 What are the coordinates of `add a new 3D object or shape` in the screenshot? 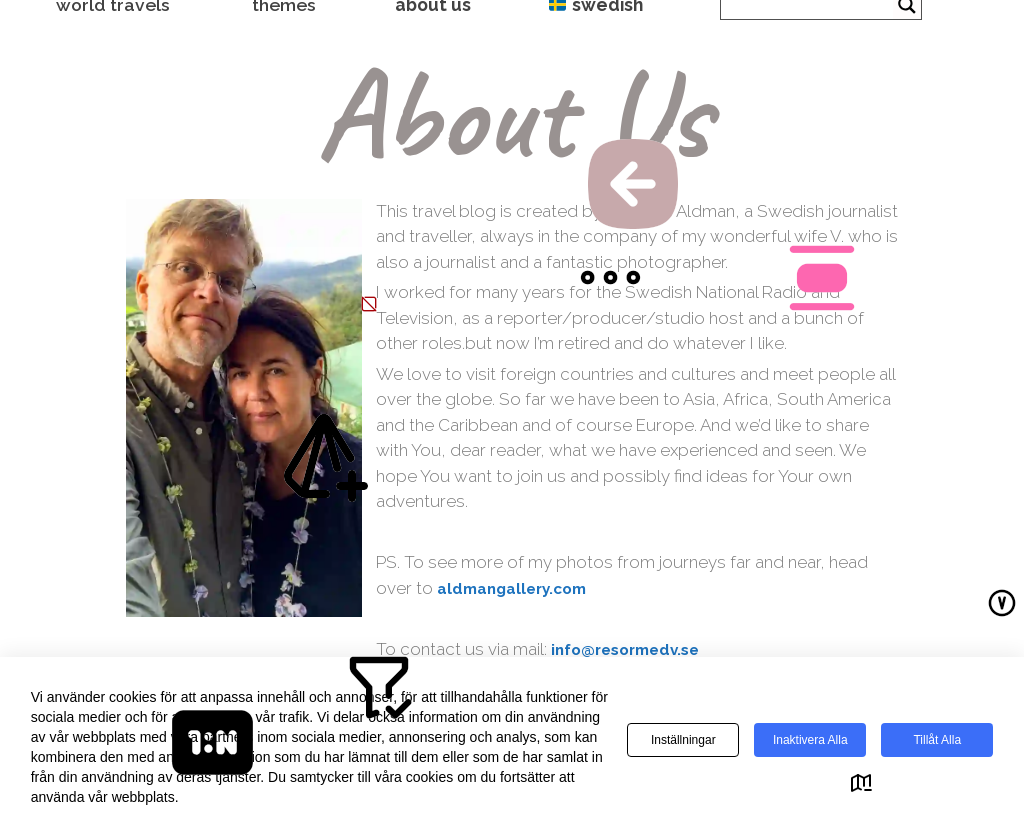 It's located at (324, 458).